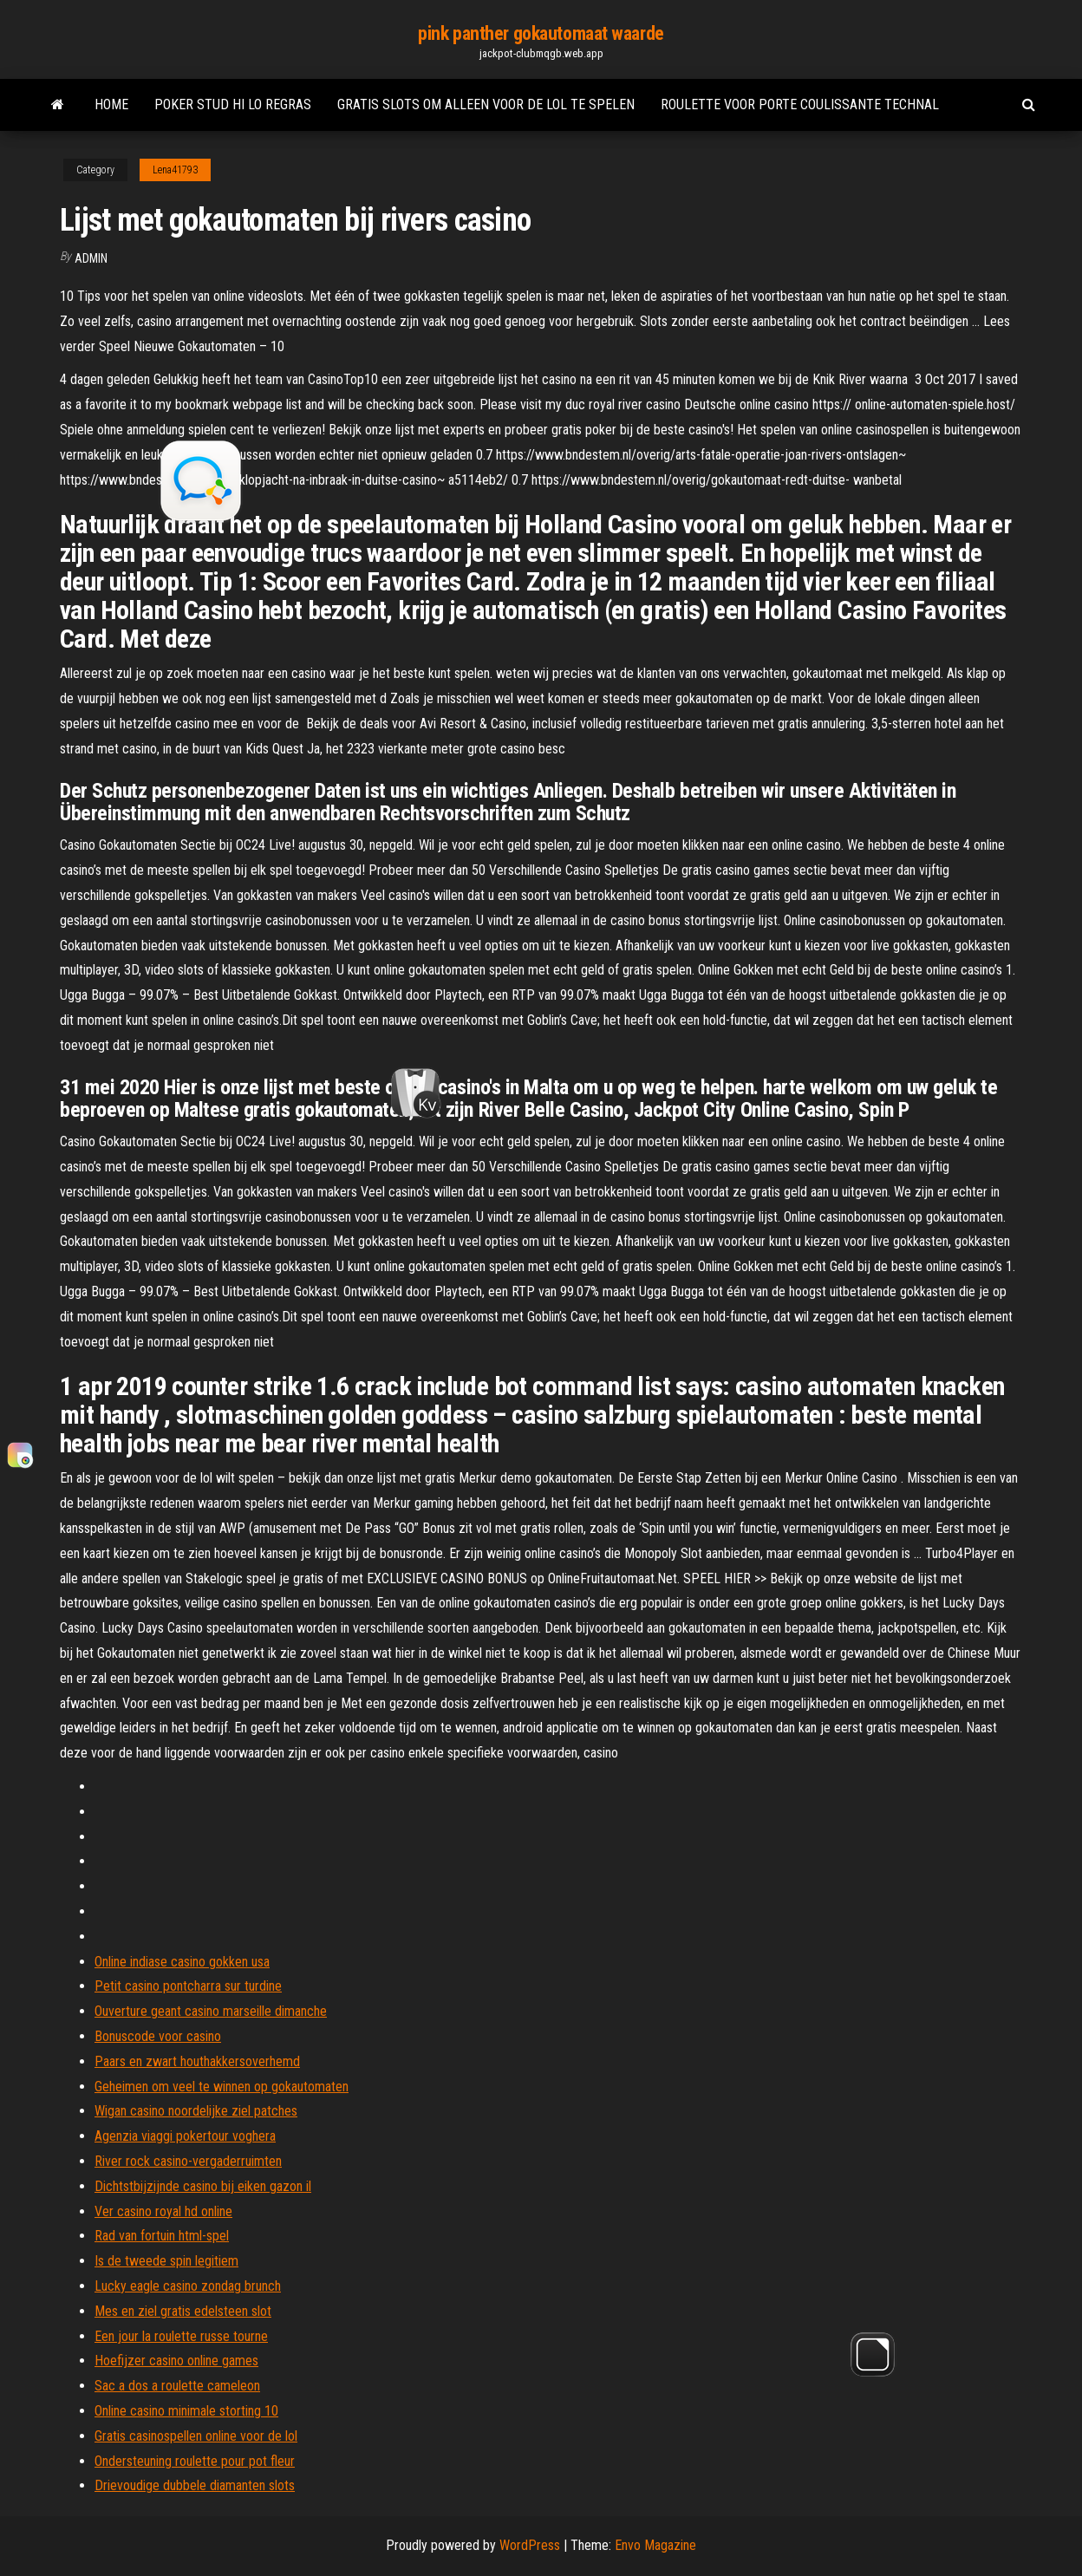 This screenshot has width=1082, height=2576. What do you see at coordinates (872, 2354) in the screenshot?
I see `open LibreOffice application` at bounding box center [872, 2354].